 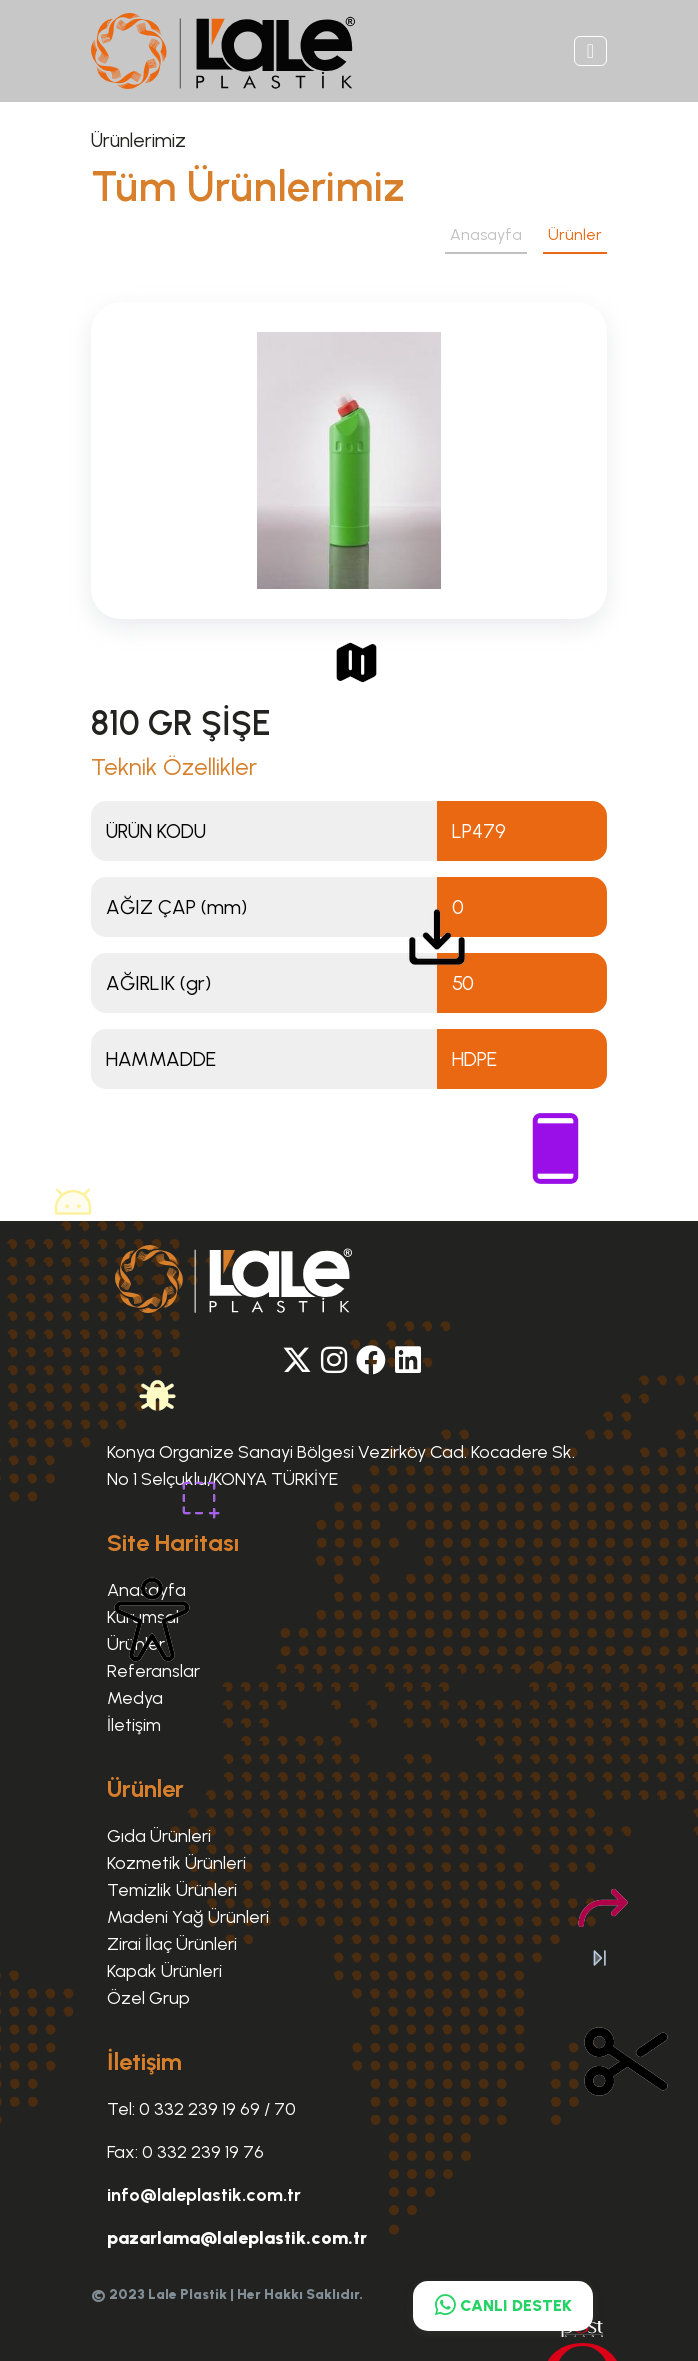 What do you see at coordinates (600, 1958) in the screenshot?
I see `skip to the next item or track` at bounding box center [600, 1958].